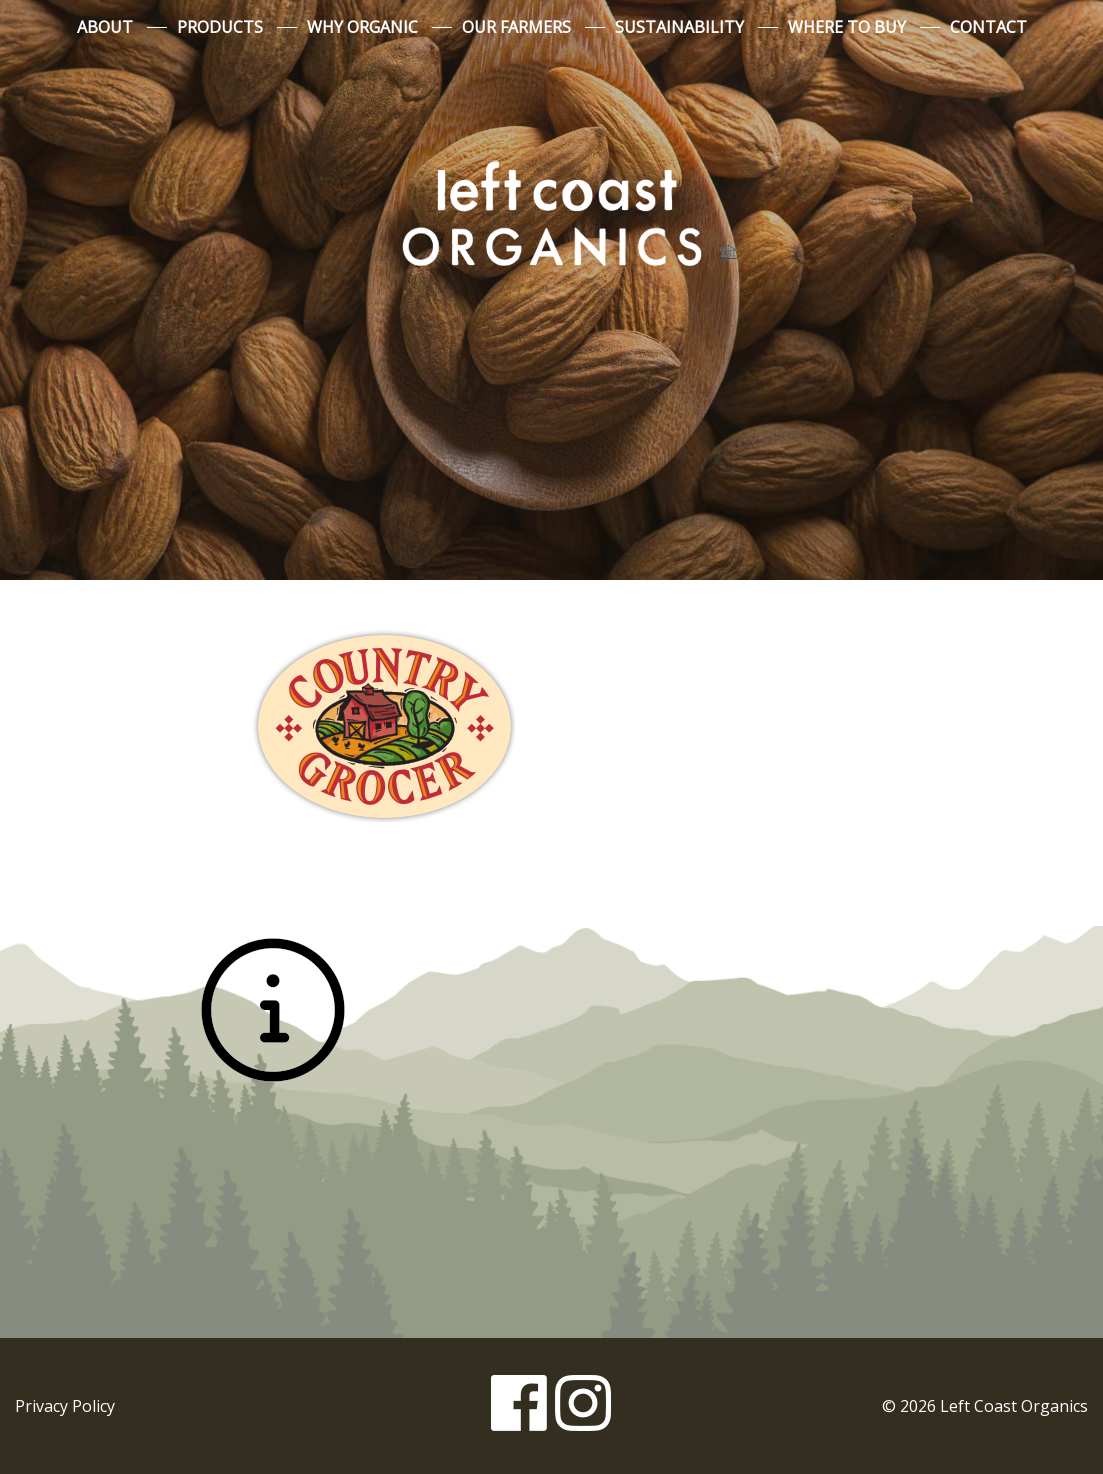 This screenshot has width=1103, height=1474. I want to click on access banking or financial services, so click(728, 252).